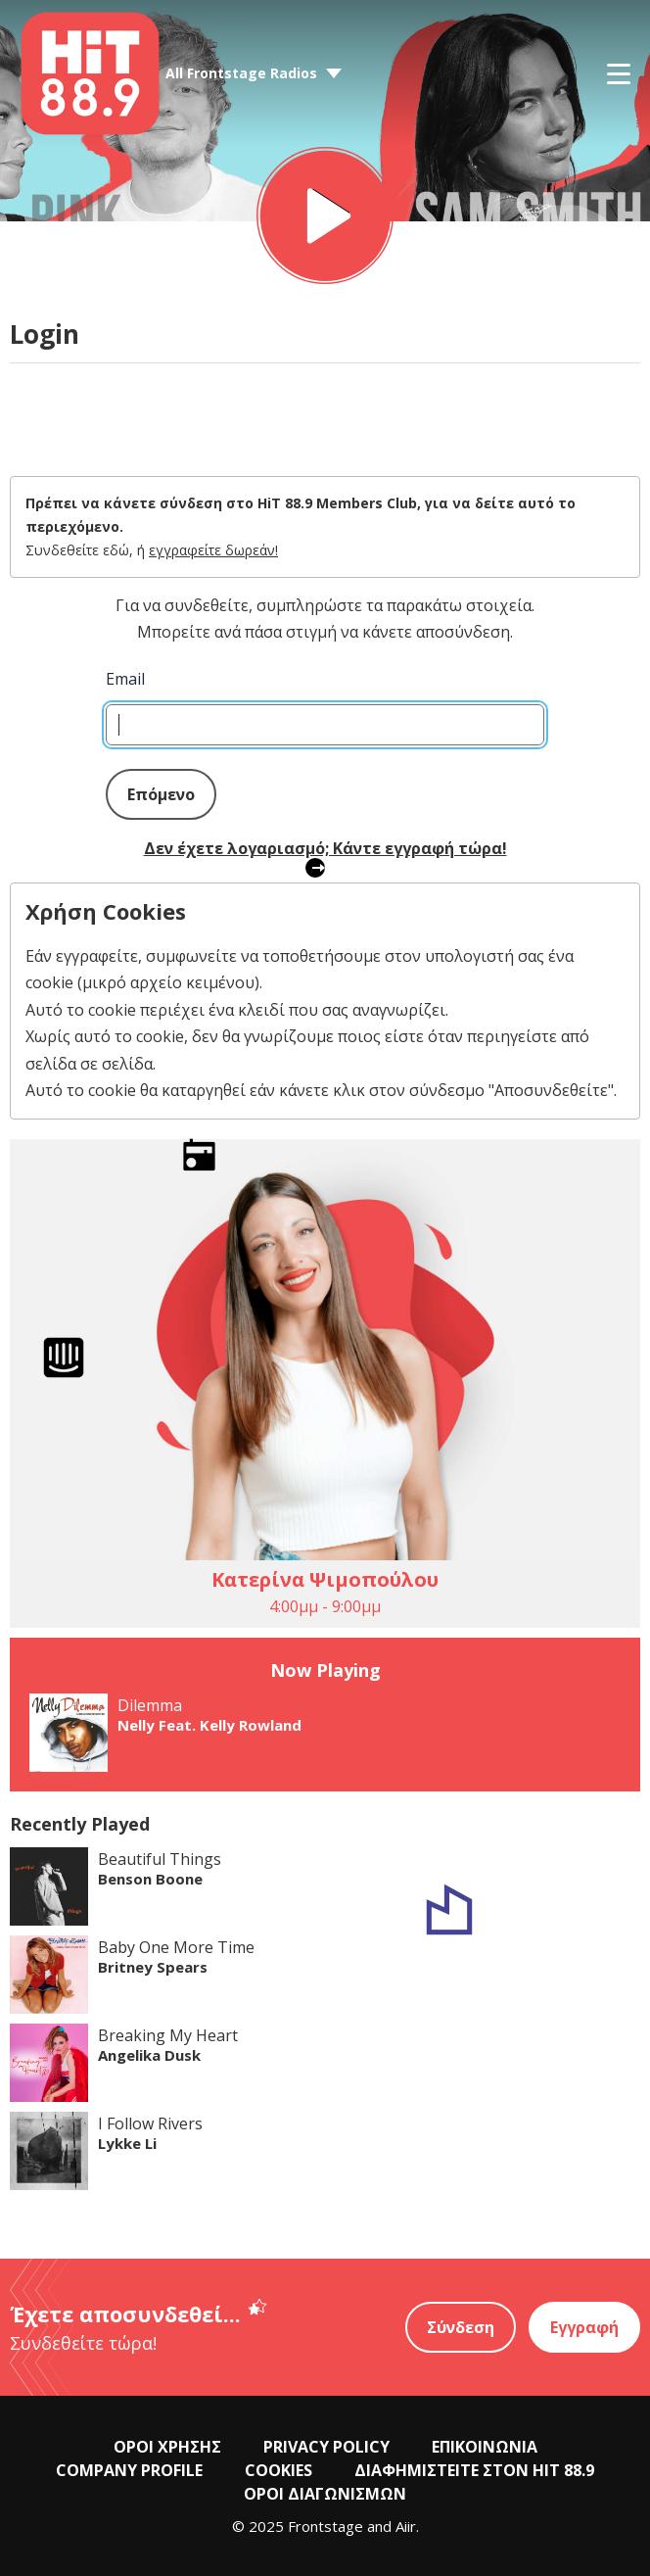  I want to click on listen to radio or audio broadcasts, so click(199, 1156).